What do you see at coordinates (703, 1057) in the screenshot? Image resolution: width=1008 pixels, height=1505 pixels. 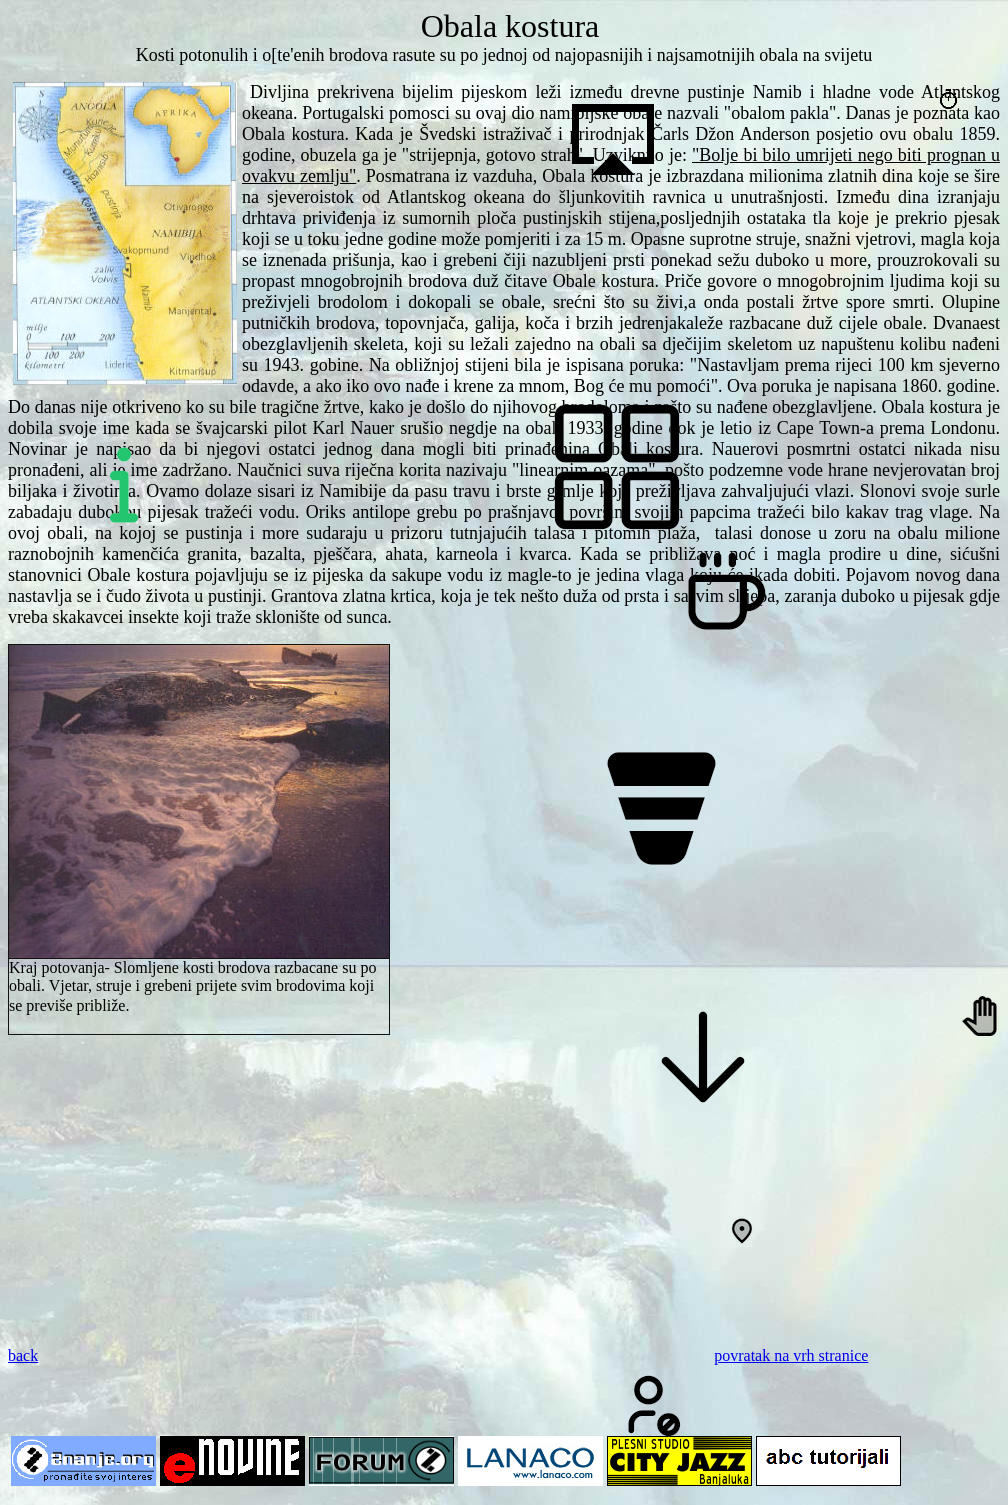 I see `scroll down or view more content` at bounding box center [703, 1057].